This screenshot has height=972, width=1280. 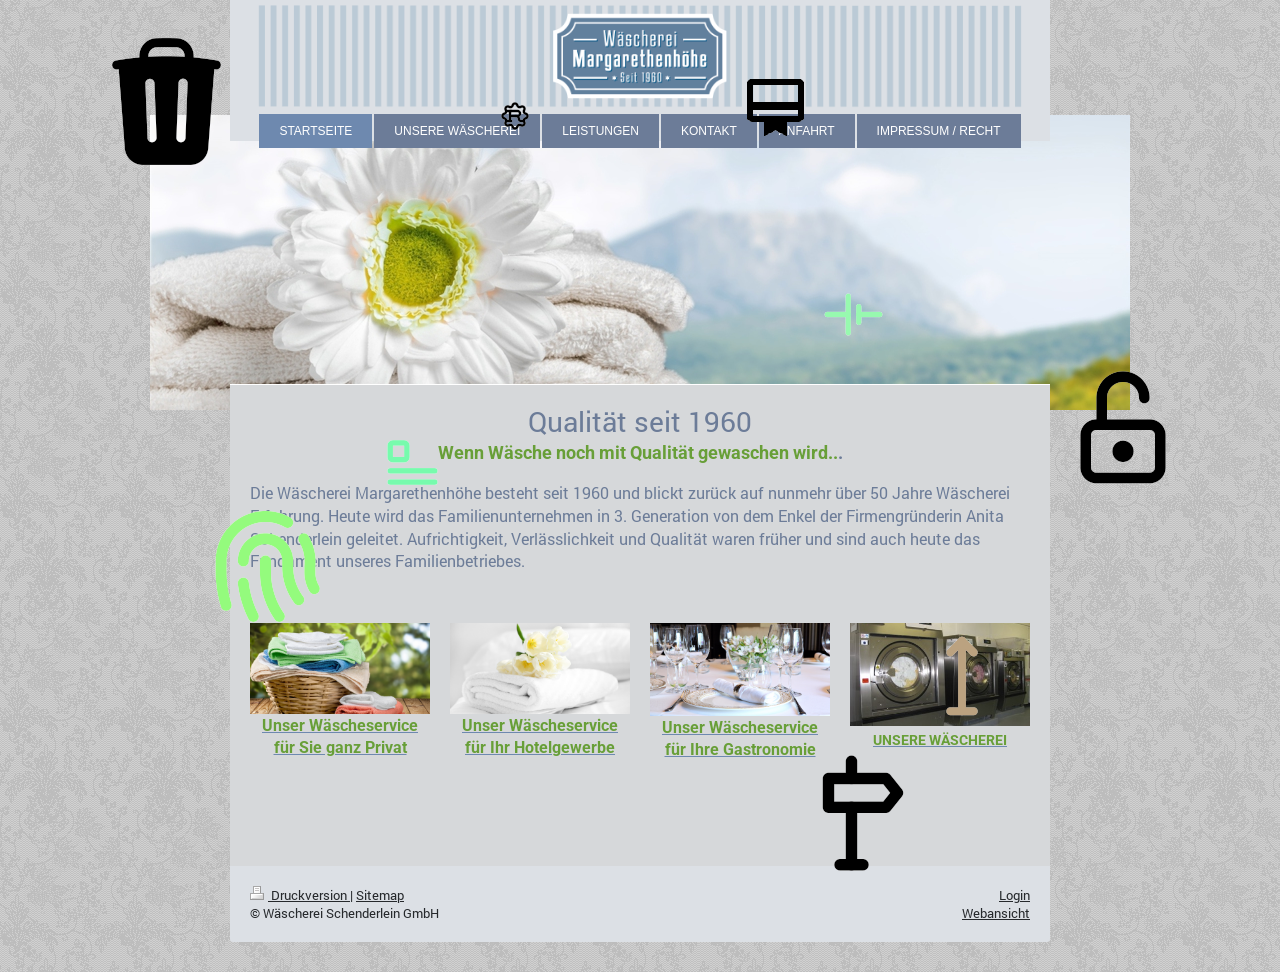 What do you see at coordinates (166, 101) in the screenshot?
I see `delete selected item` at bounding box center [166, 101].